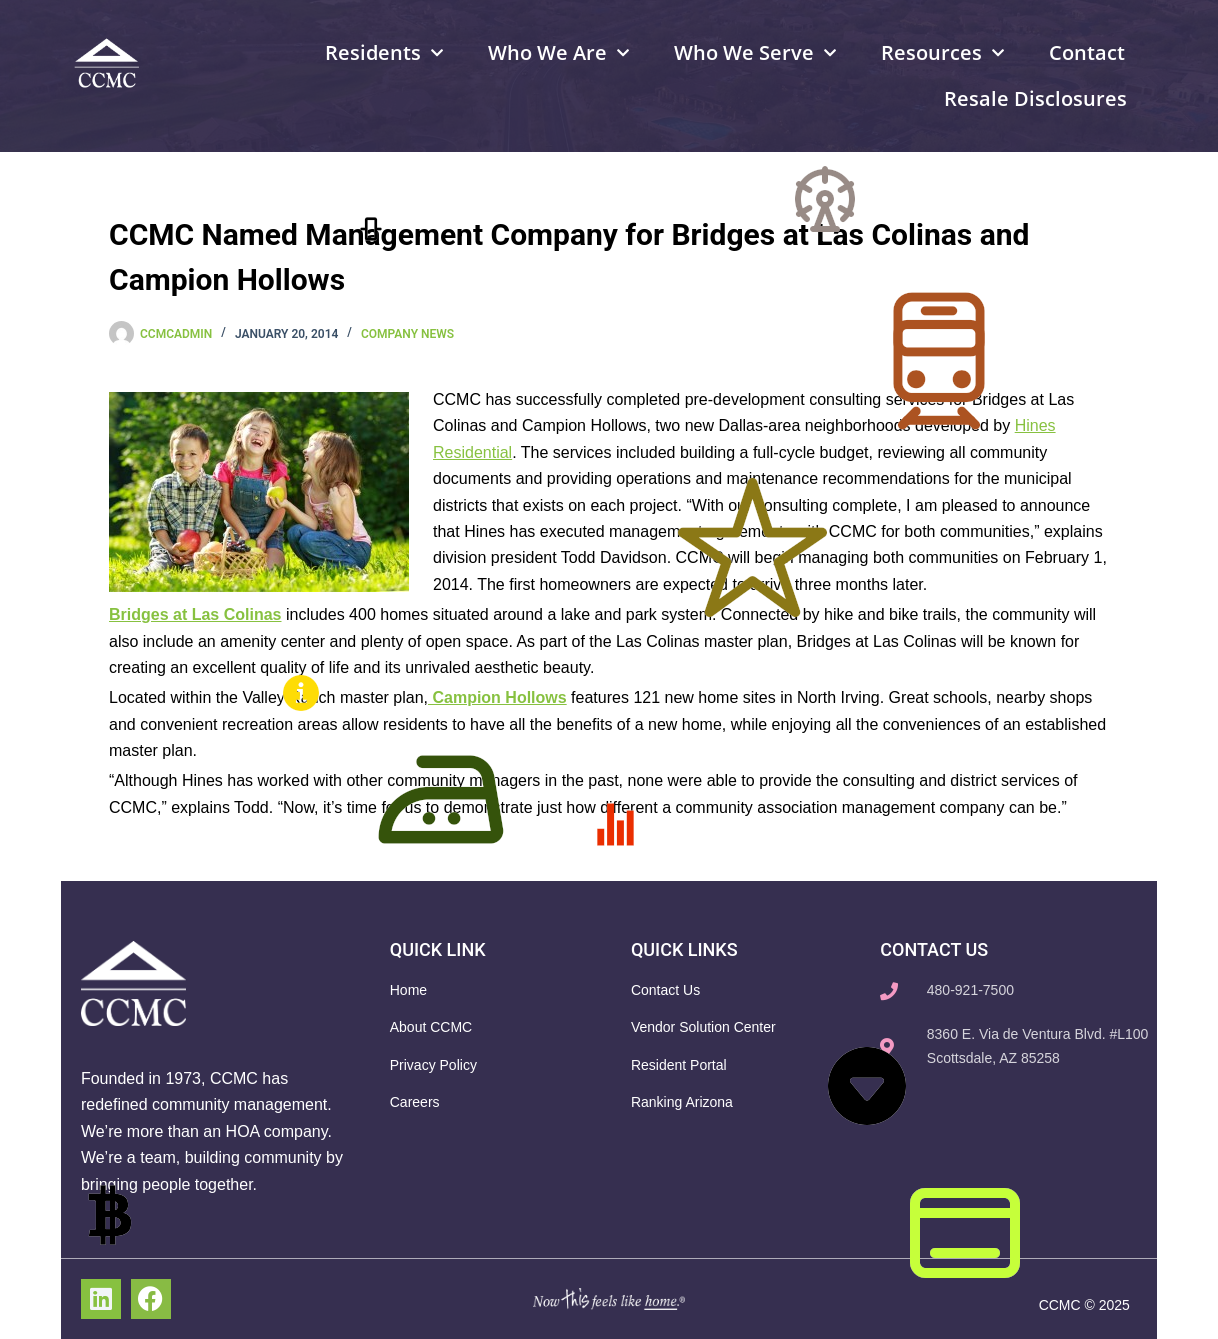  Describe the element at coordinates (371, 229) in the screenshot. I see `center align object vertically` at that location.